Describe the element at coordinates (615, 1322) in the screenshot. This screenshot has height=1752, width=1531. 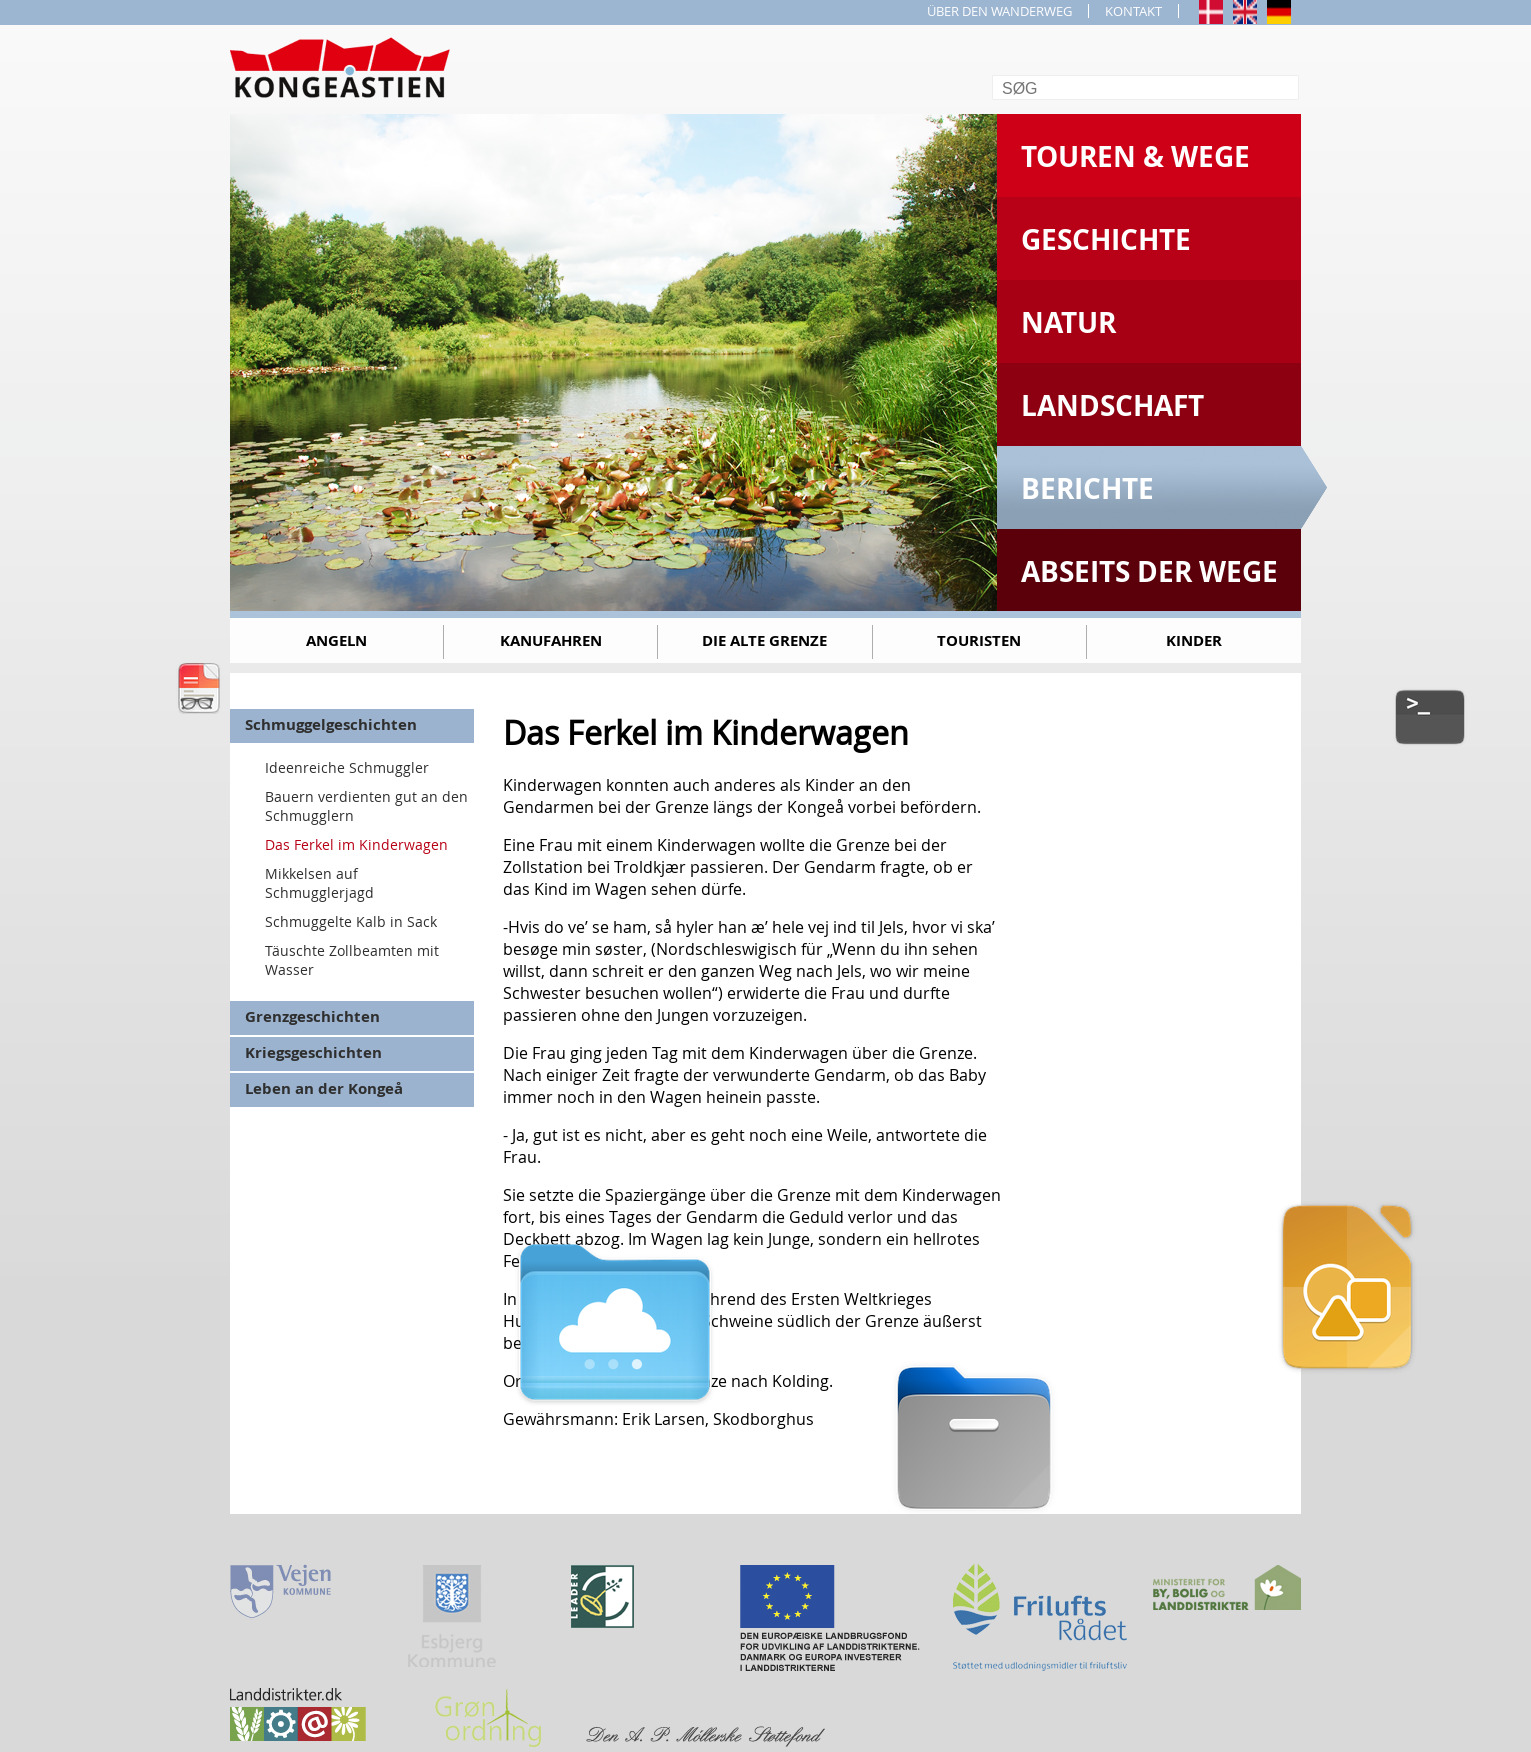
I see `access cloud storage or remote file connections` at that location.